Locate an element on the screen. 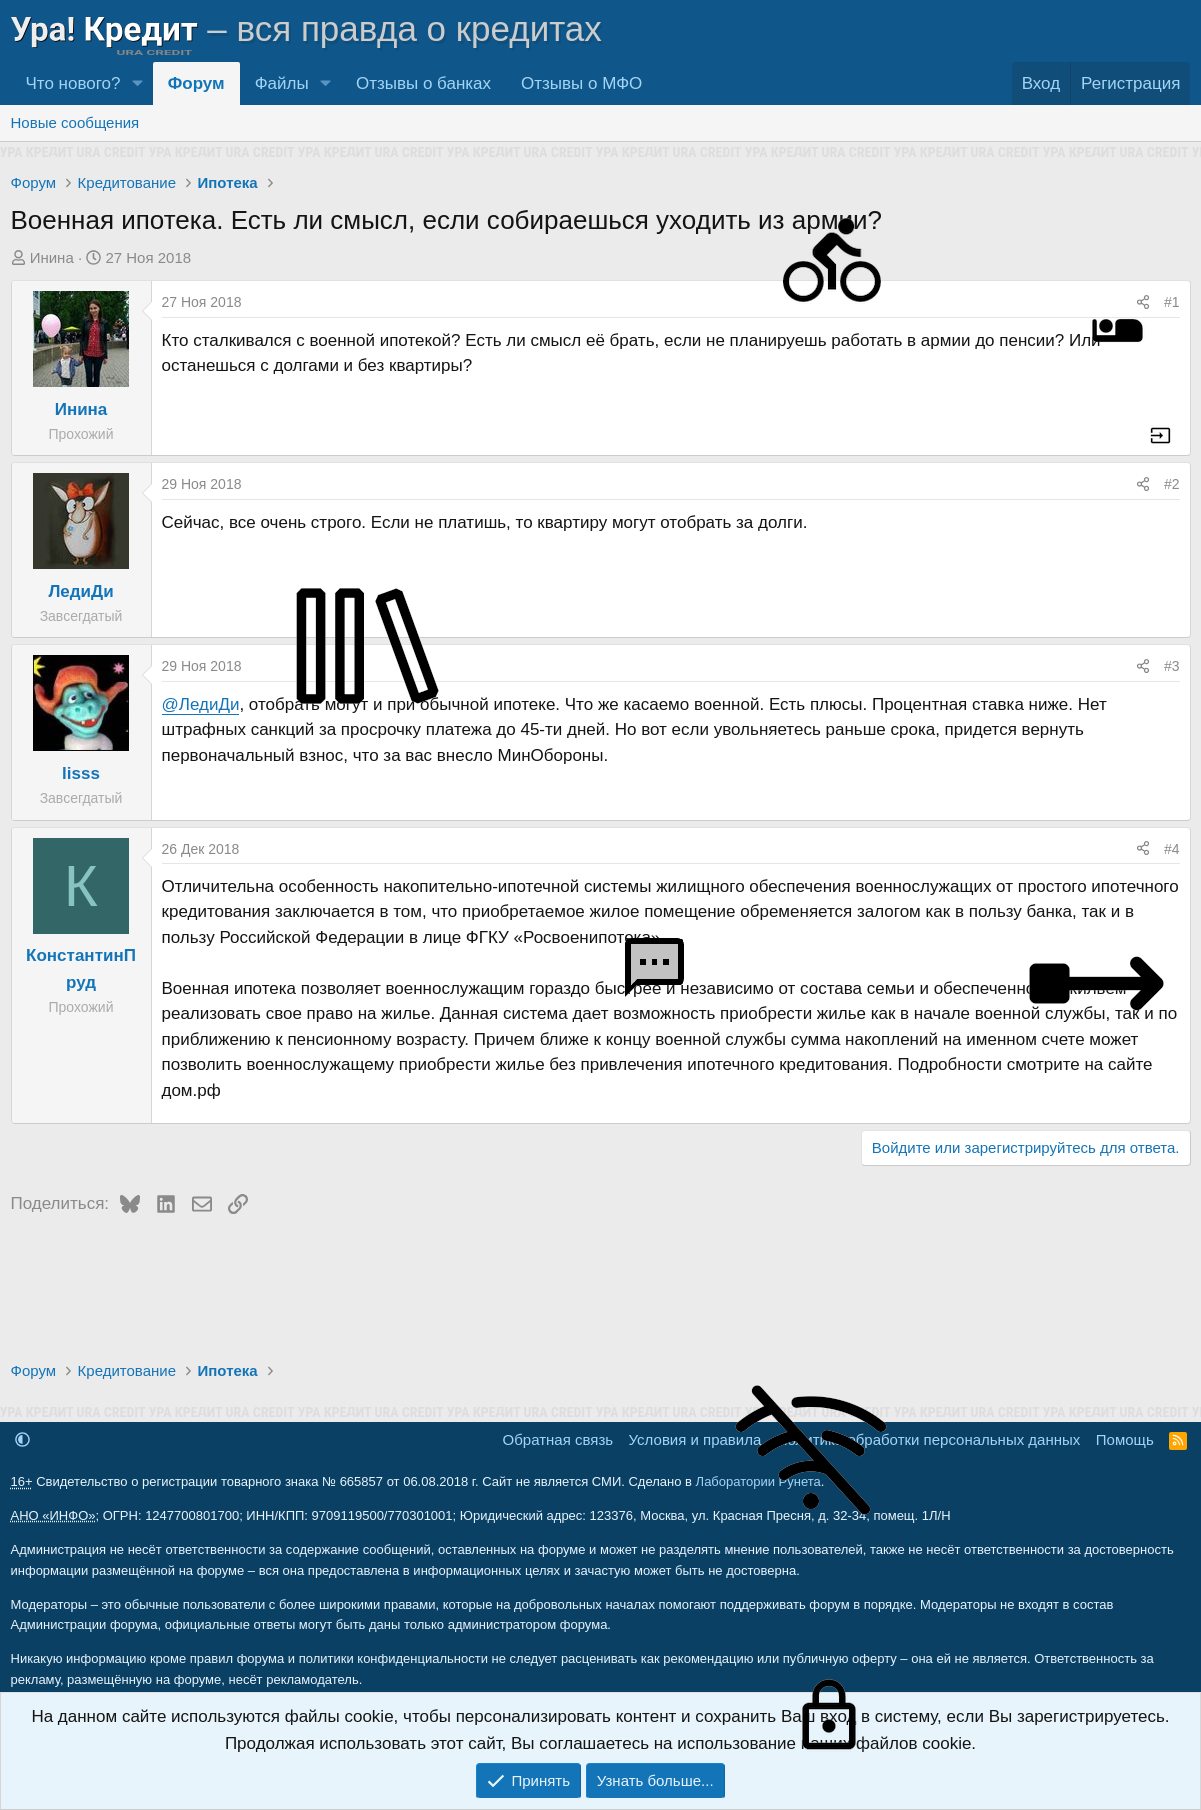 Image resolution: width=1201 pixels, height=1810 pixels. input or import data into the current view is located at coordinates (1160, 435).